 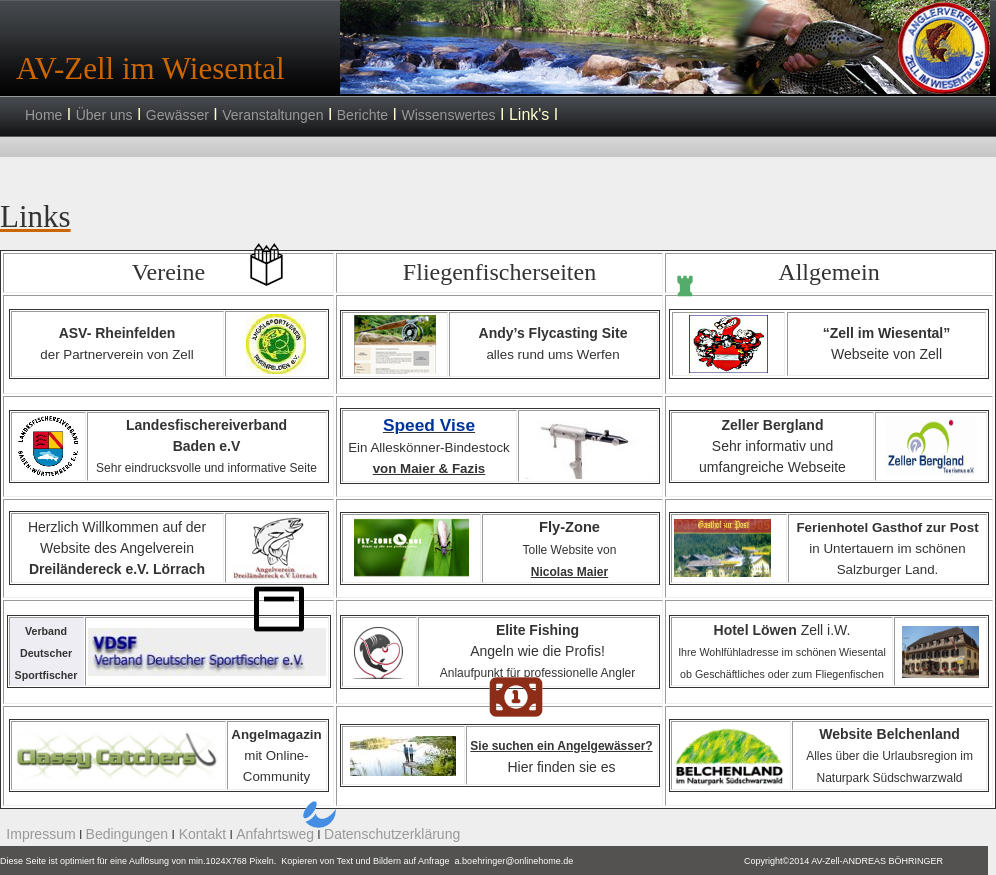 I want to click on switch to top panel layout, so click(x=279, y=609).